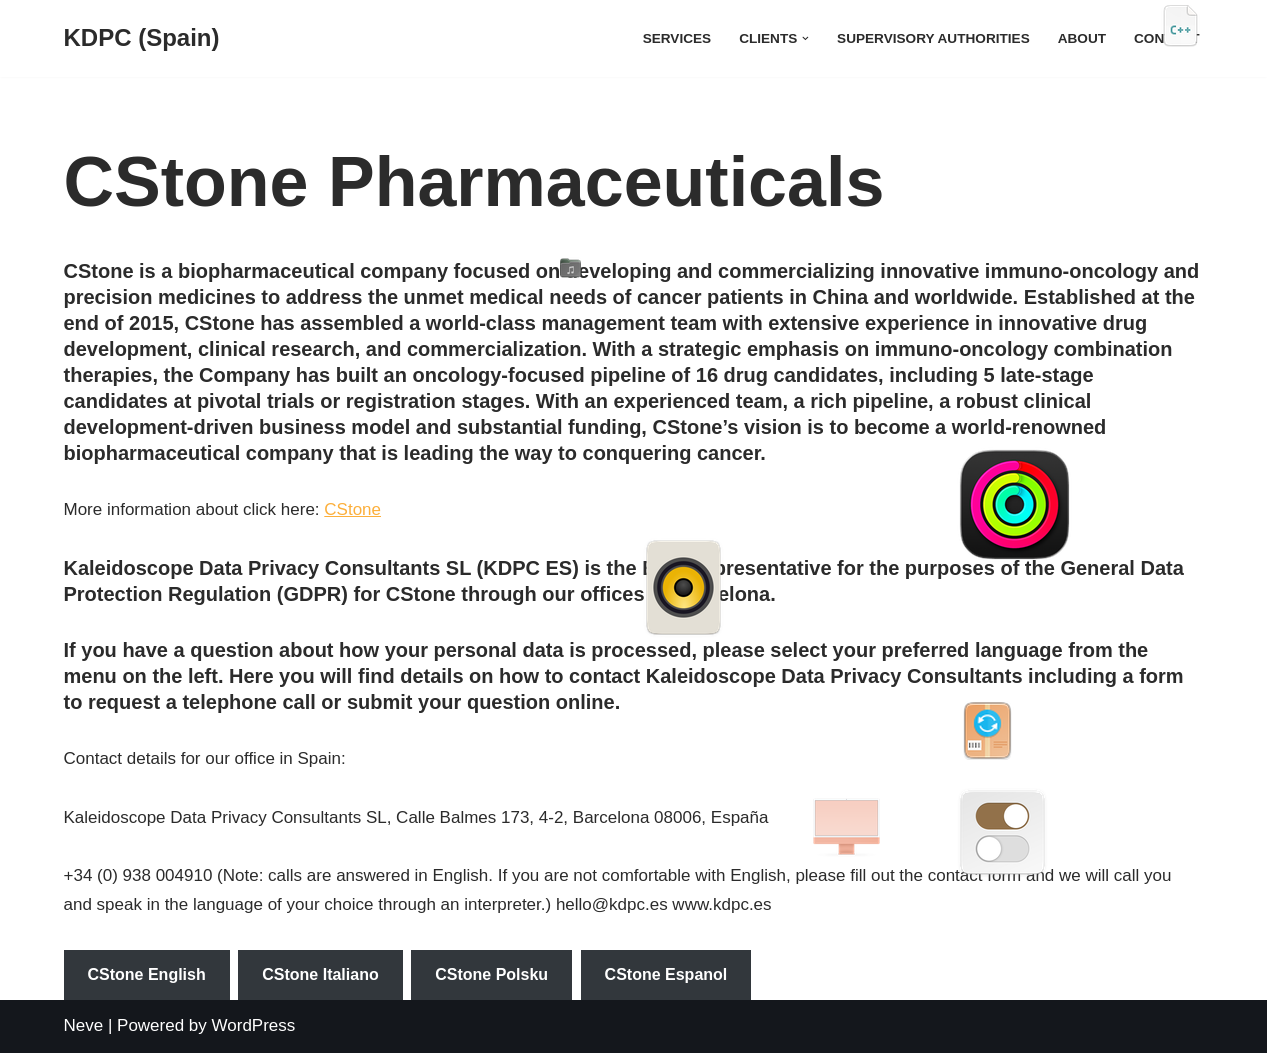  I want to click on open sound or audio settings panel, so click(683, 587).